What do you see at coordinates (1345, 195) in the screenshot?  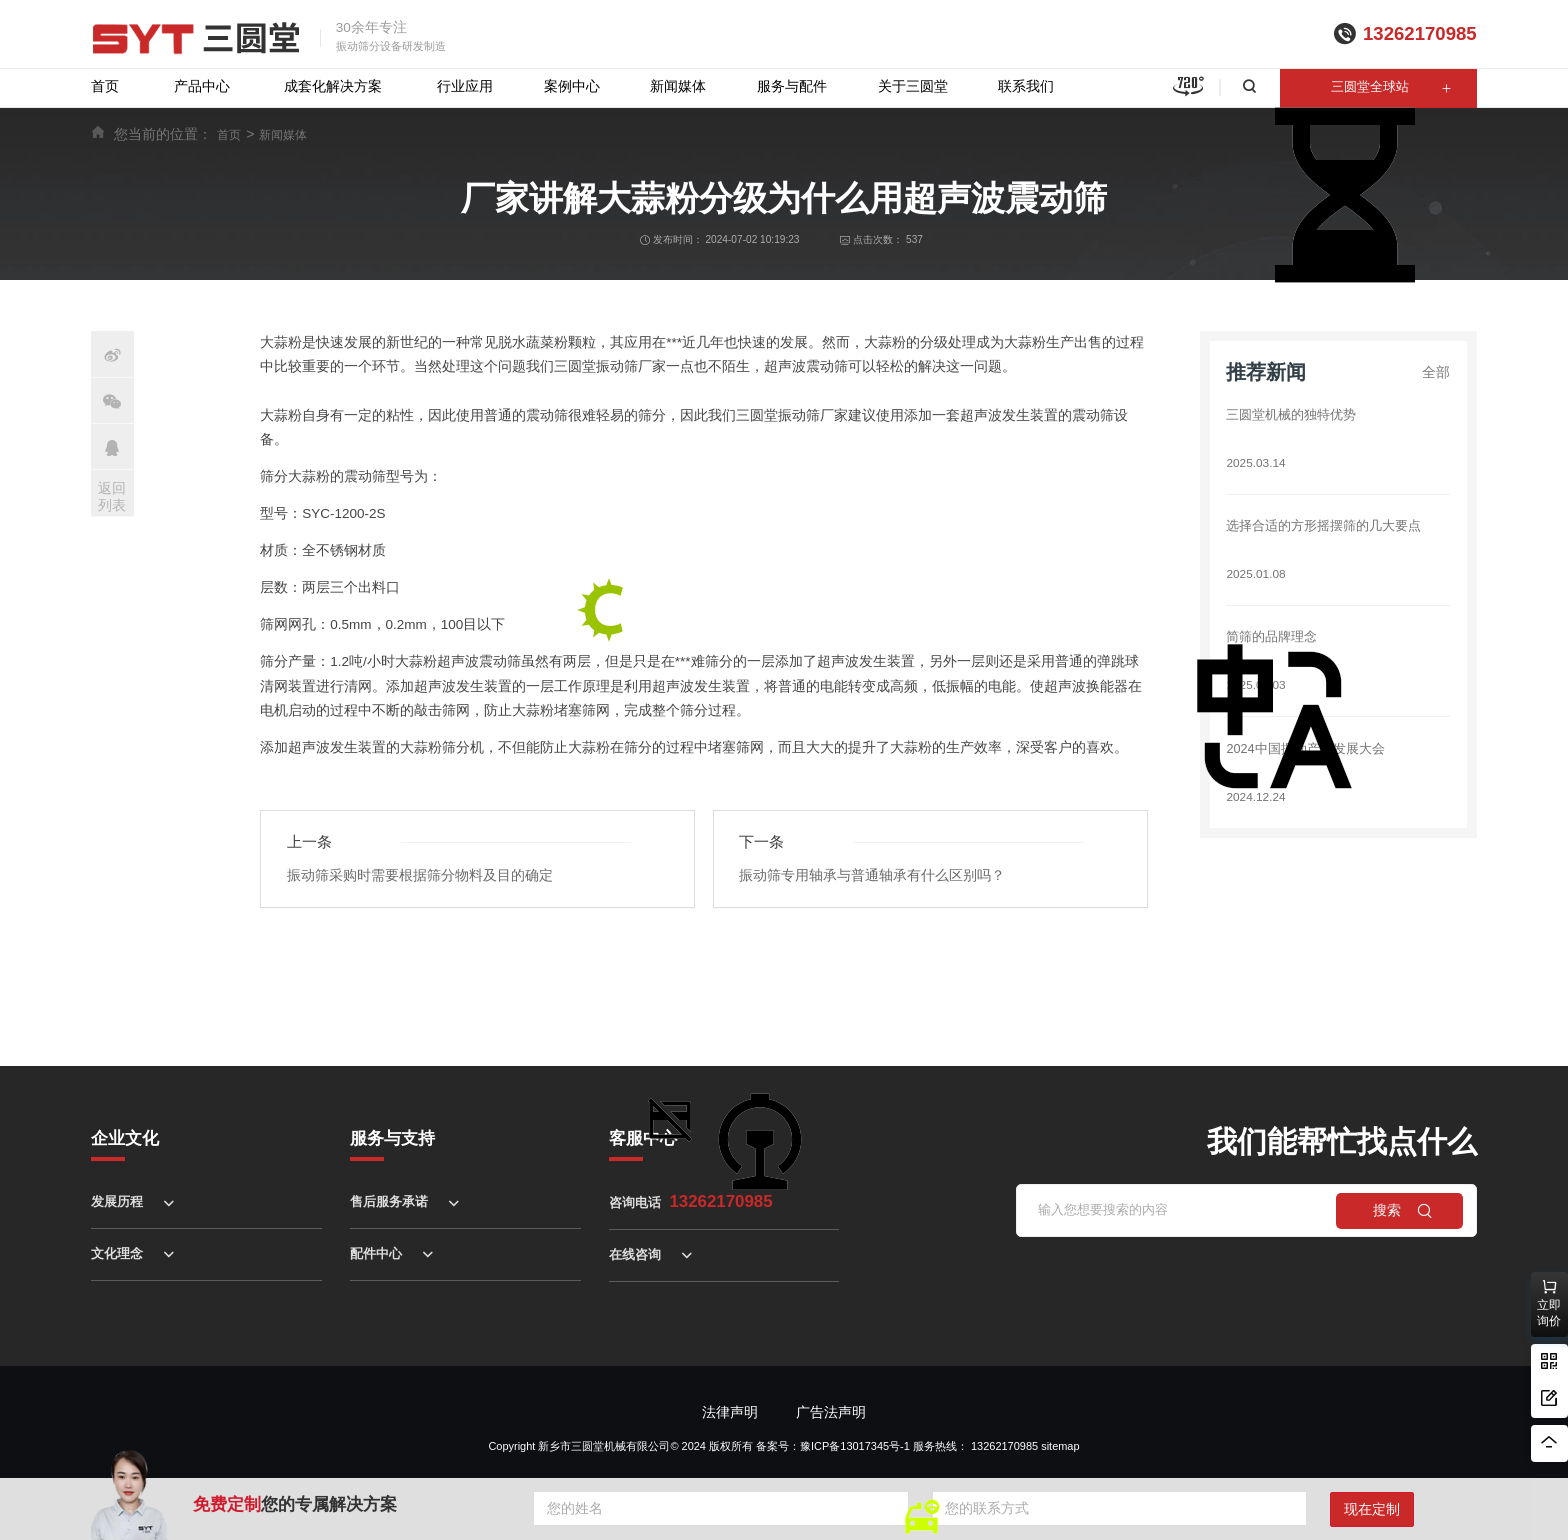 I see `indicates a process is loading or in progress` at bounding box center [1345, 195].